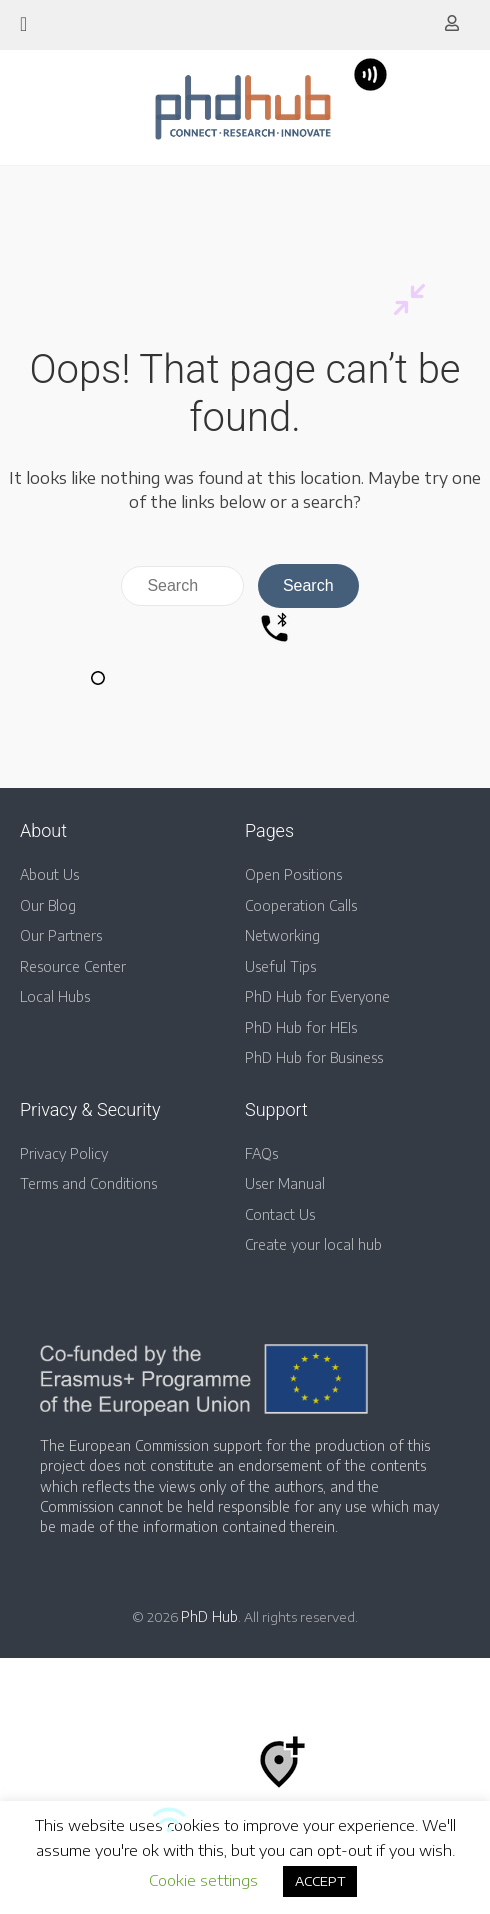 The image size is (490, 1914). What do you see at coordinates (98, 678) in the screenshot?
I see `indicates an unread or new item` at bounding box center [98, 678].